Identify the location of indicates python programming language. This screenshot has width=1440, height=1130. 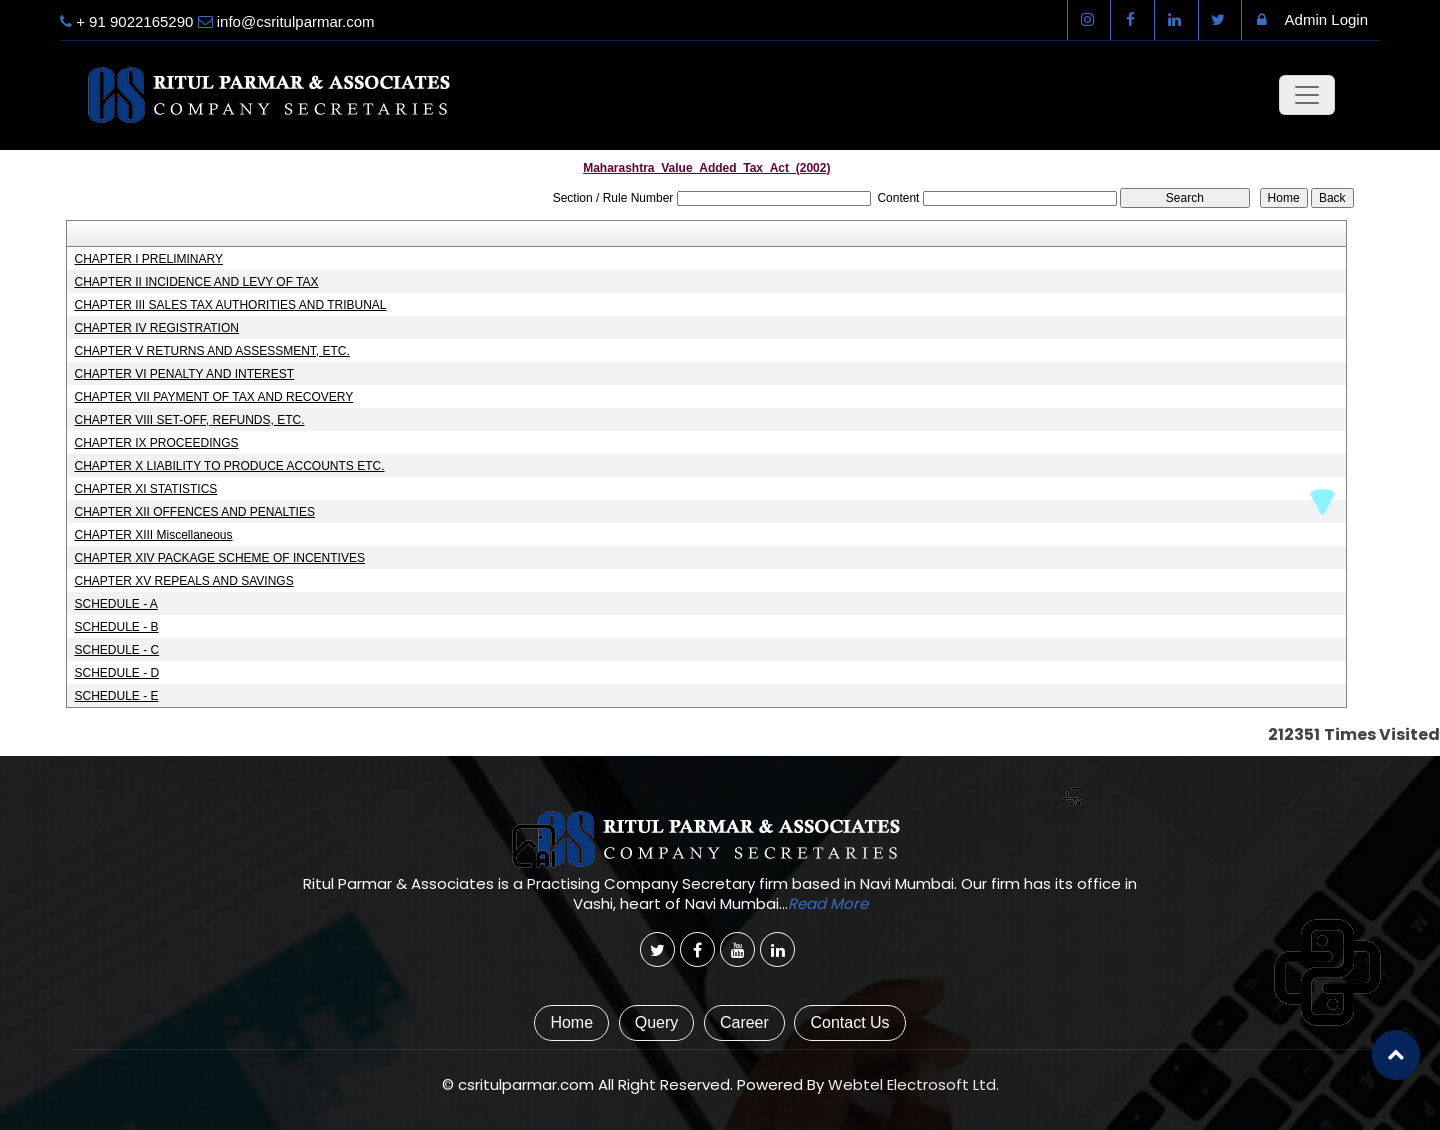
(1327, 972).